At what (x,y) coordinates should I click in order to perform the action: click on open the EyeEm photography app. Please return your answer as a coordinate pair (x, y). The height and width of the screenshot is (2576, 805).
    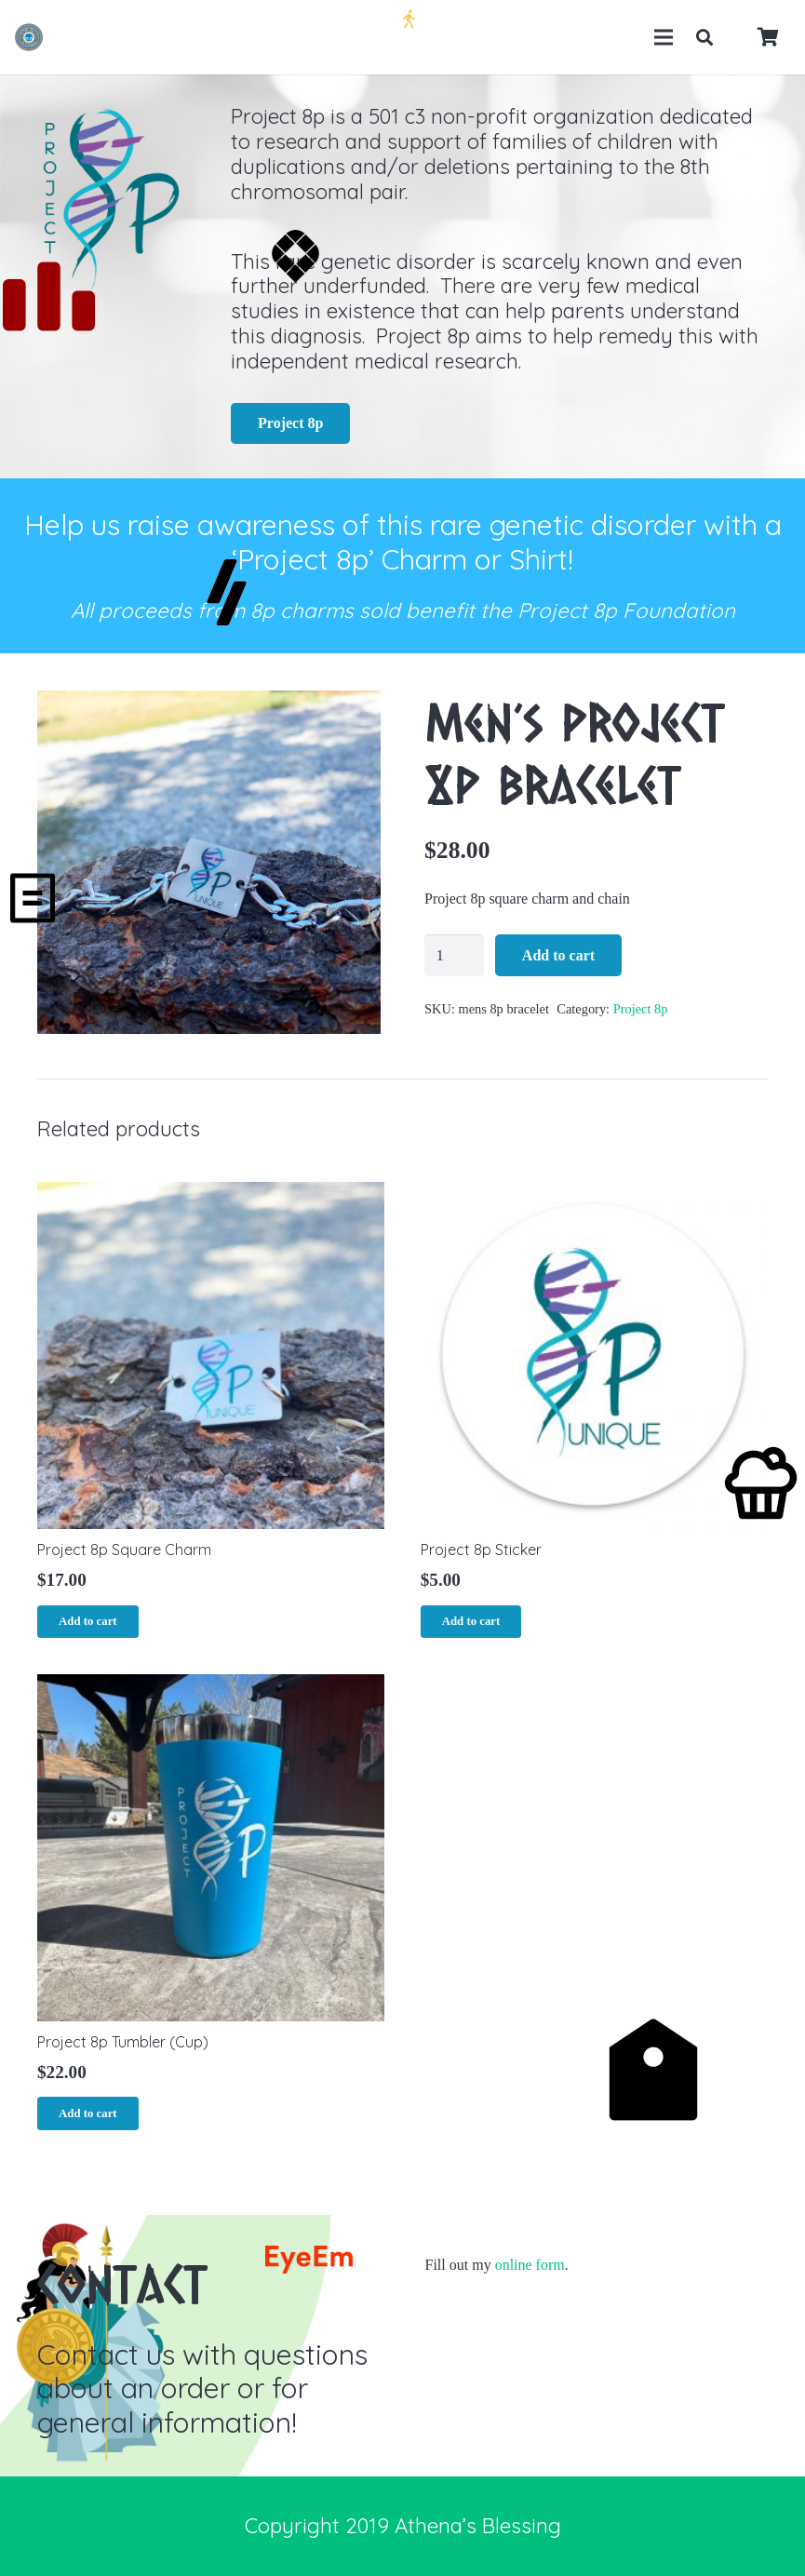
    Looking at the image, I should click on (309, 2260).